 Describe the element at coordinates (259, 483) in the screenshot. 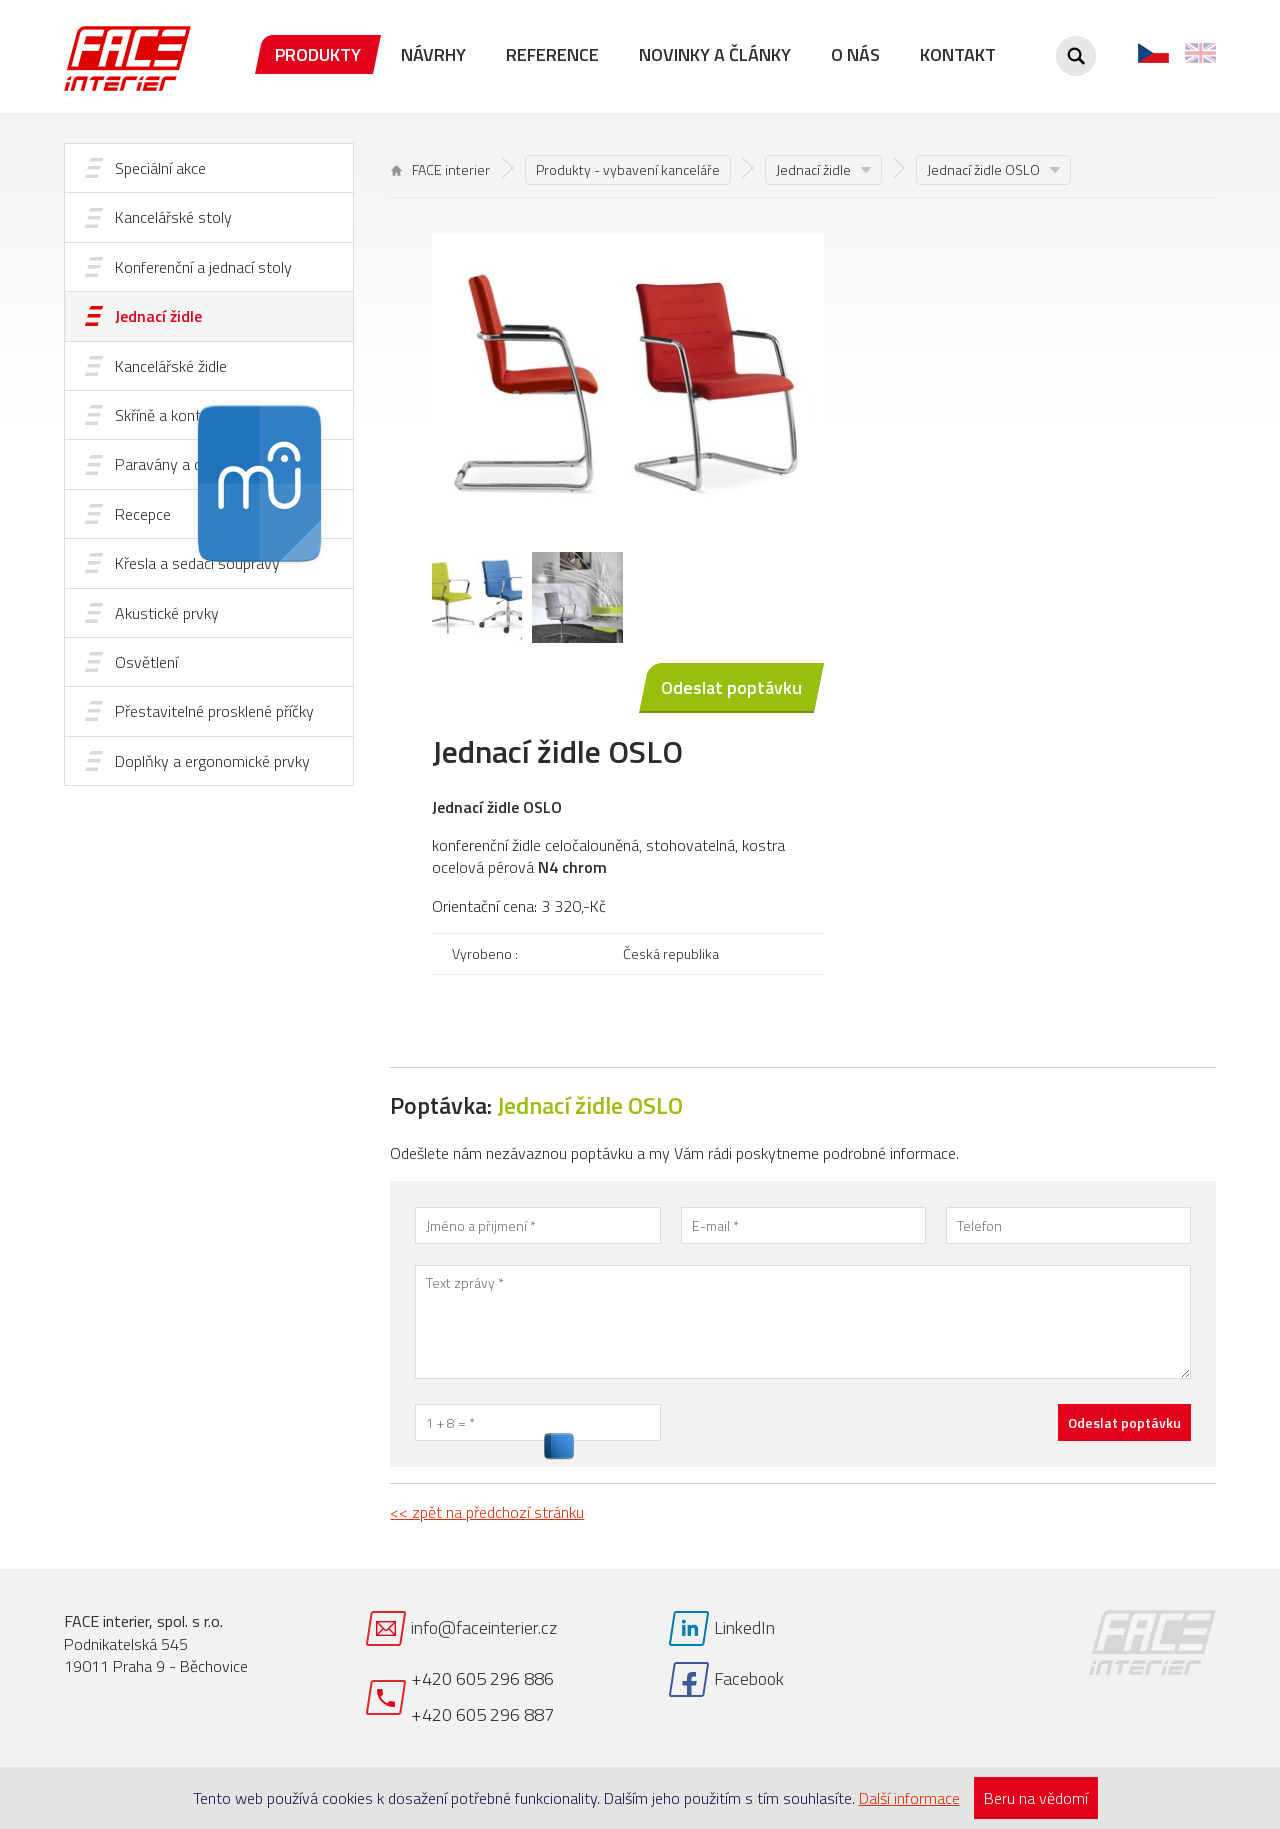

I see `open a MuseScore 3 music notation file` at that location.